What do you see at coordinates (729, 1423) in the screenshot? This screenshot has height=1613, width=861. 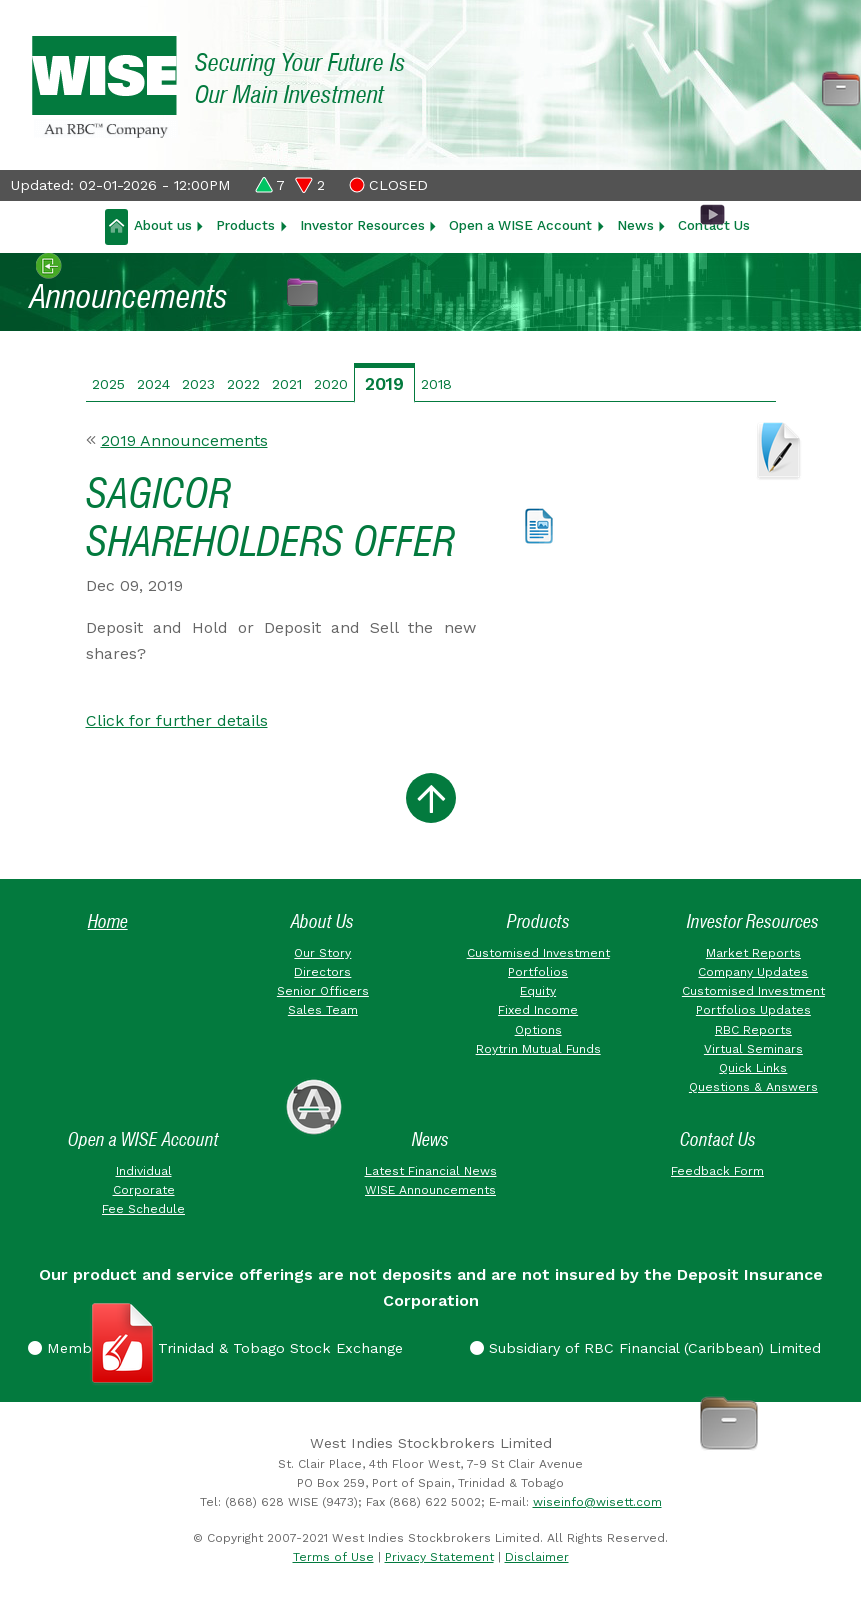 I see `open file manager application` at bounding box center [729, 1423].